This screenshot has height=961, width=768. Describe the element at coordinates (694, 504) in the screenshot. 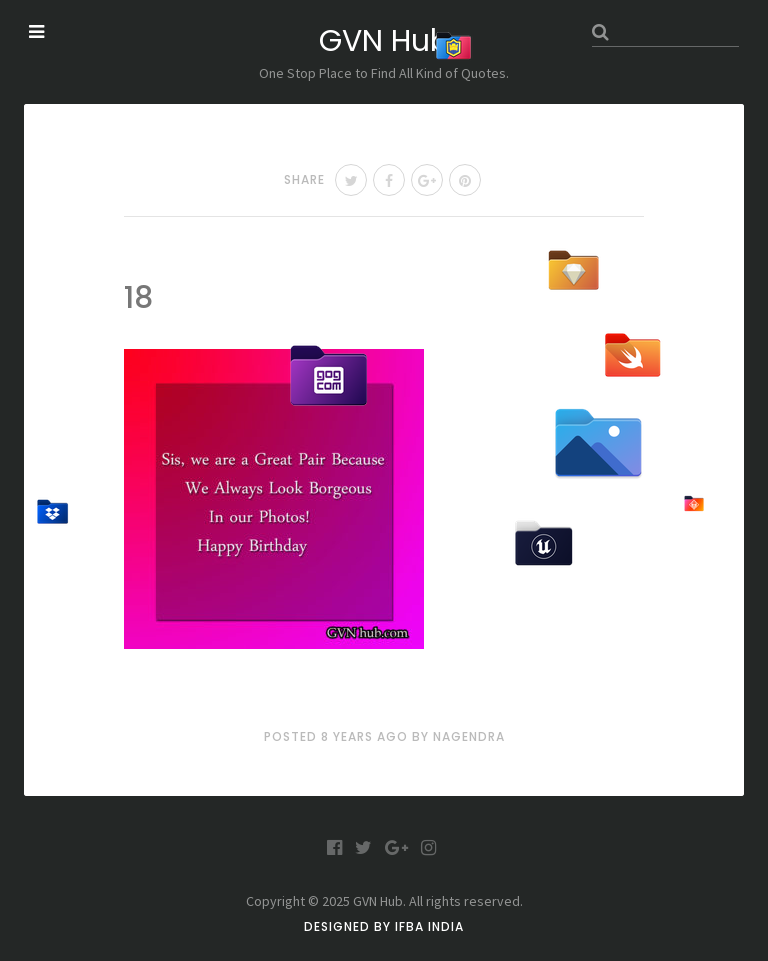

I see `open HP Omen gaming software folder` at that location.